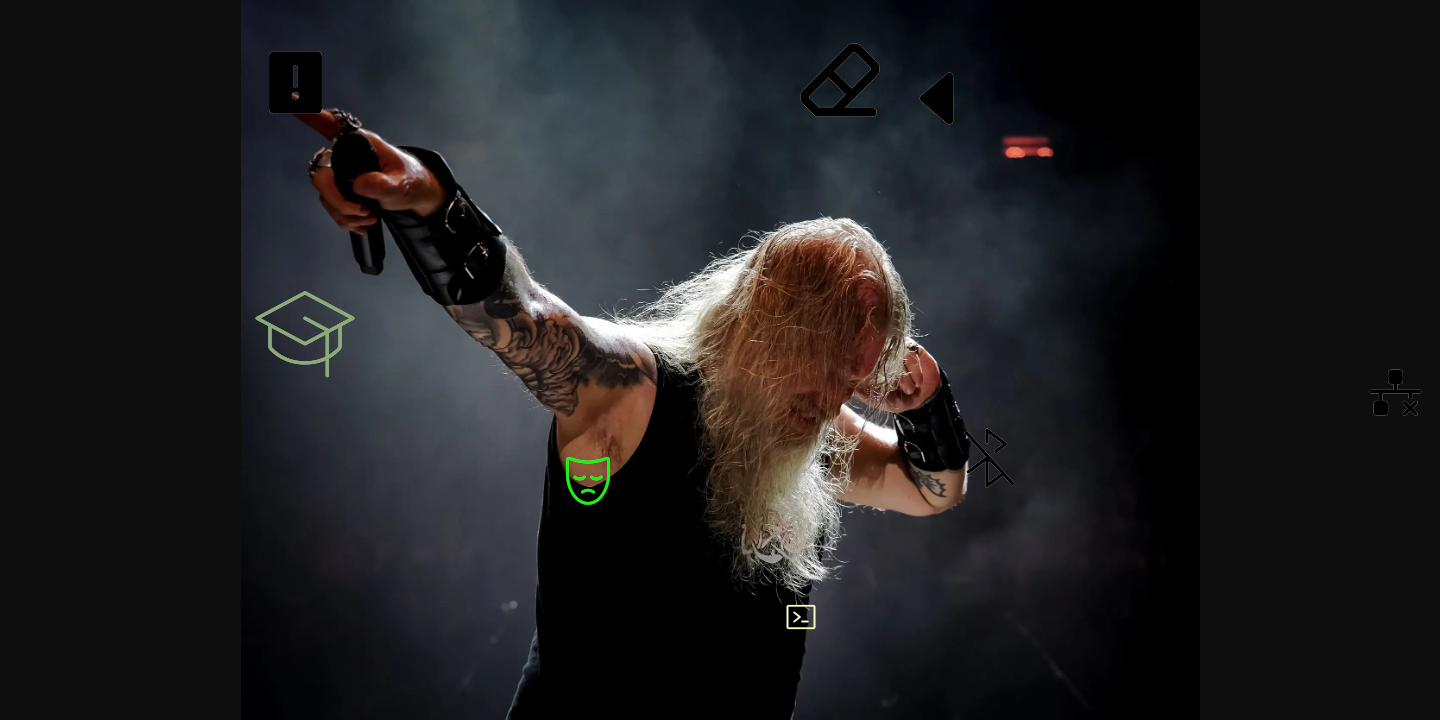 Image resolution: width=1440 pixels, height=720 pixels. Describe the element at coordinates (305, 331) in the screenshot. I see `access education or learning features` at that location.